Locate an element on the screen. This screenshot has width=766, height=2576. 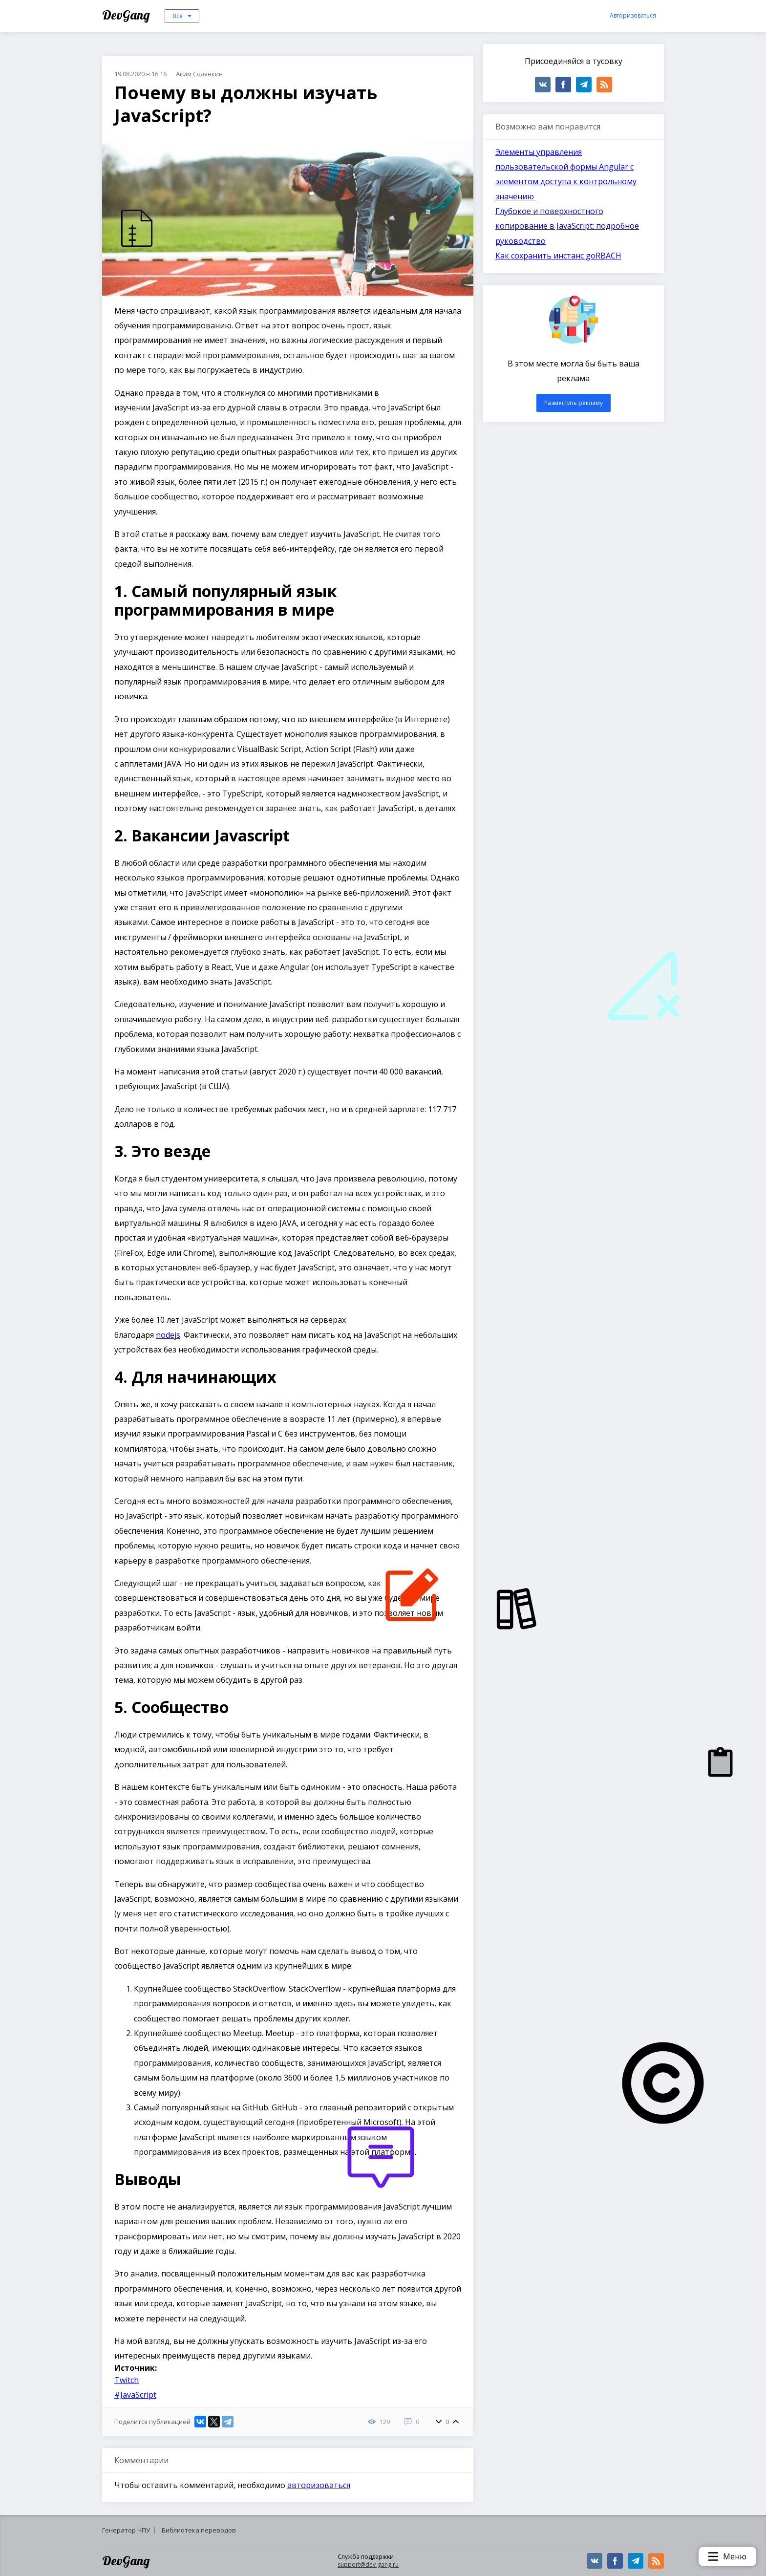
access compressed or archived files is located at coordinates (137, 228).